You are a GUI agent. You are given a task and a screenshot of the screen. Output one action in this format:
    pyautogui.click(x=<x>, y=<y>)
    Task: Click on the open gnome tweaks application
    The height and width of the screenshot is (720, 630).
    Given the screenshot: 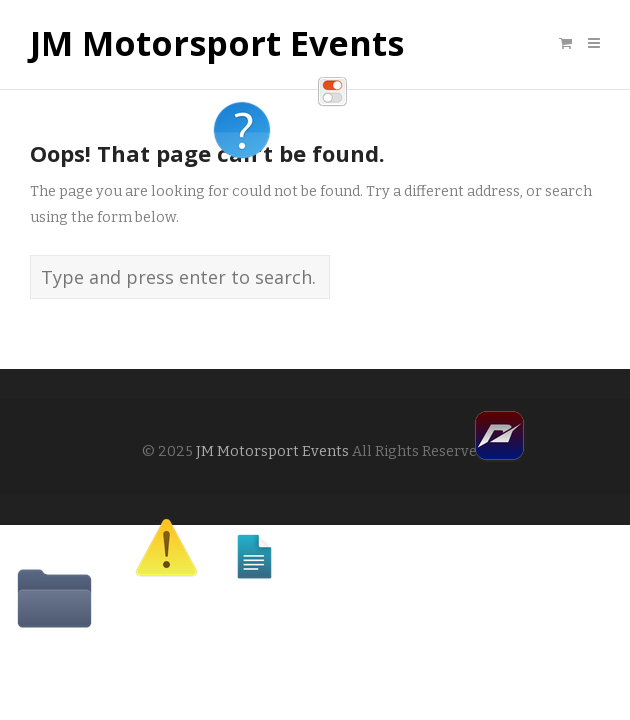 What is the action you would take?
    pyautogui.click(x=332, y=91)
    